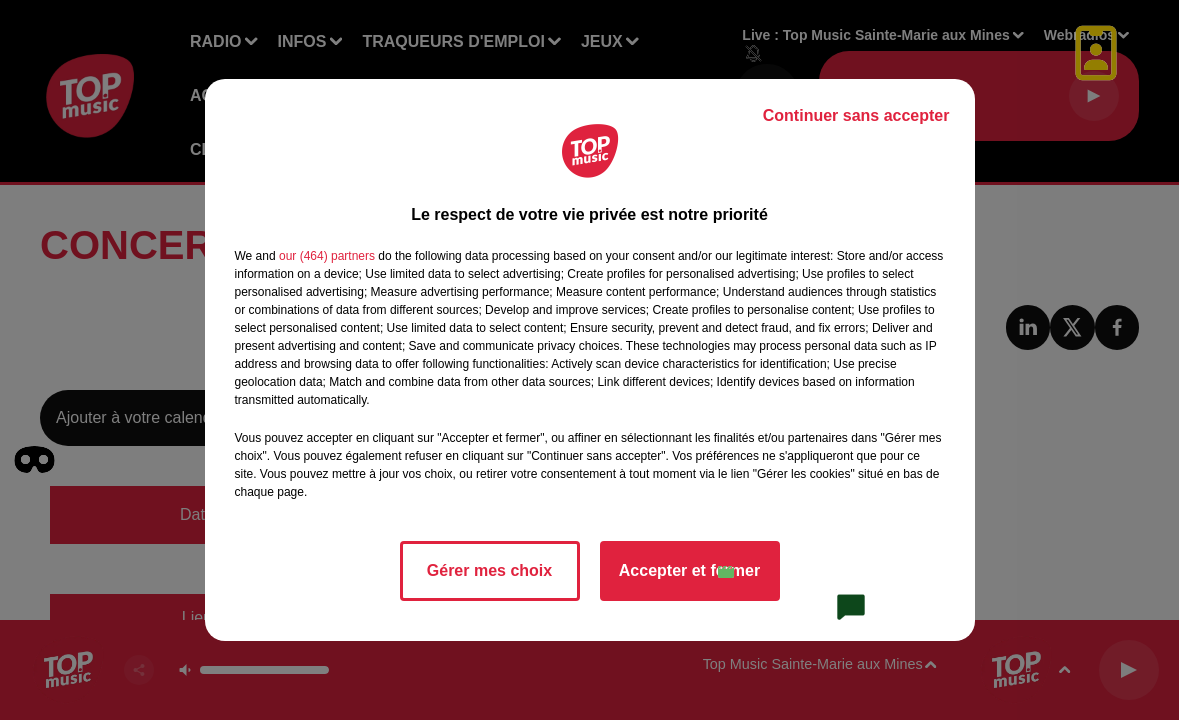  What do you see at coordinates (851, 605) in the screenshot?
I see `open chat or messaging` at bounding box center [851, 605].